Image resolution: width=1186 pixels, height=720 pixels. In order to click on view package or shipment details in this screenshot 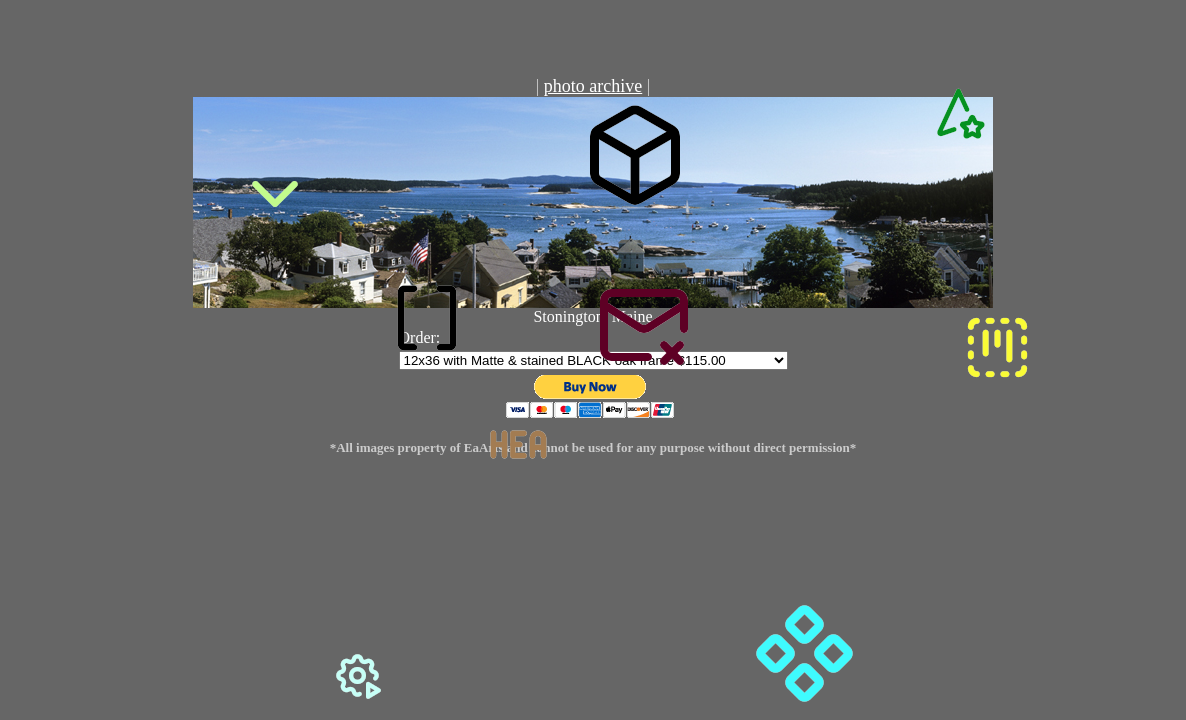, I will do `click(635, 155)`.